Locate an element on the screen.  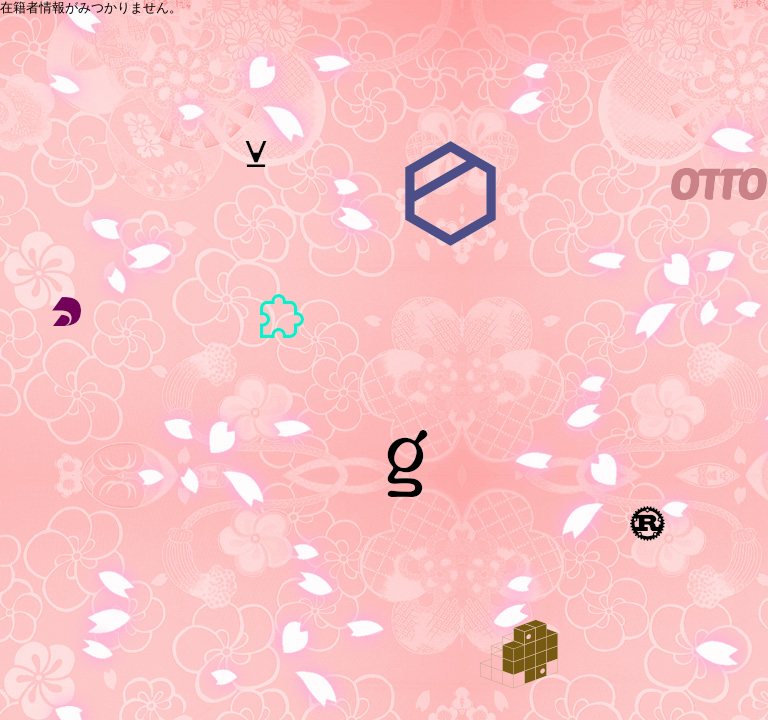
rust programming language logo is located at coordinates (647, 523).